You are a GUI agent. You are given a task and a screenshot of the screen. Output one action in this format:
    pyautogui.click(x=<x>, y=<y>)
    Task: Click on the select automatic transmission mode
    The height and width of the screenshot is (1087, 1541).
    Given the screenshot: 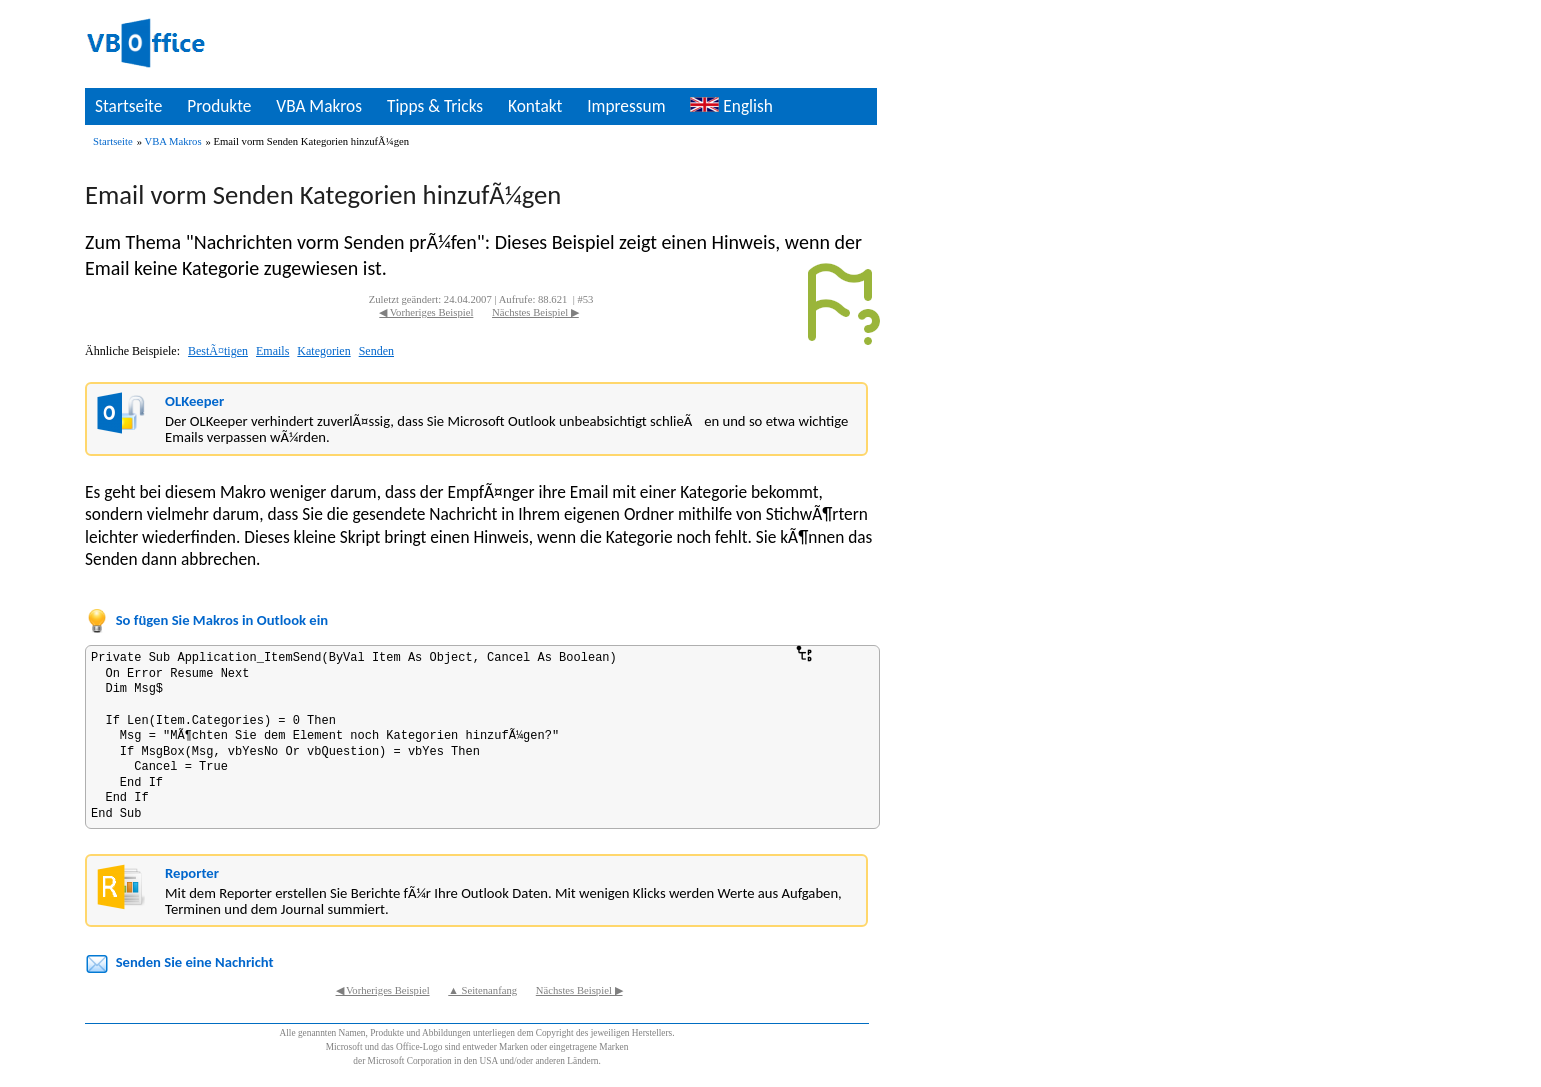 What is the action you would take?
    pyautogui.click(x=804, y=653)
    